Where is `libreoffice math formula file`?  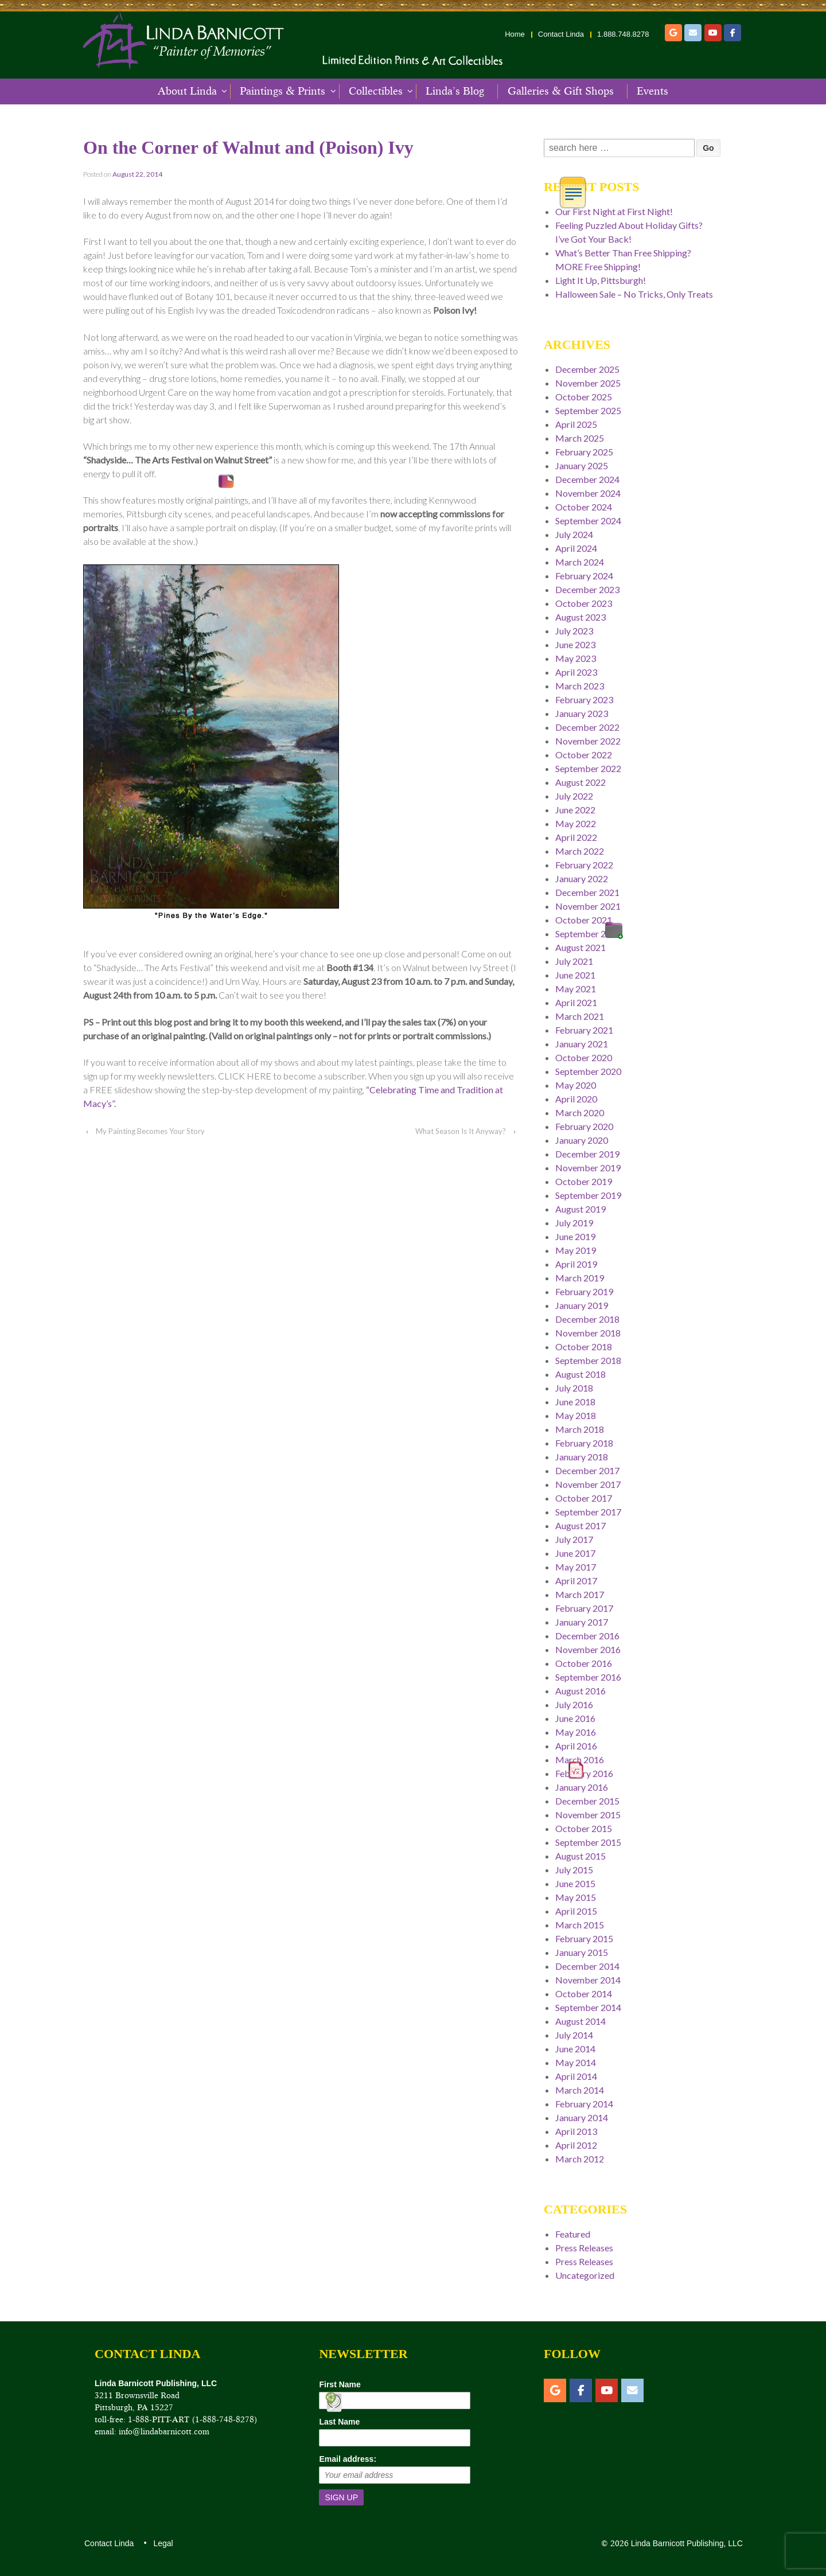
libreoffice math formula file is located at coordinates (576, 1770).